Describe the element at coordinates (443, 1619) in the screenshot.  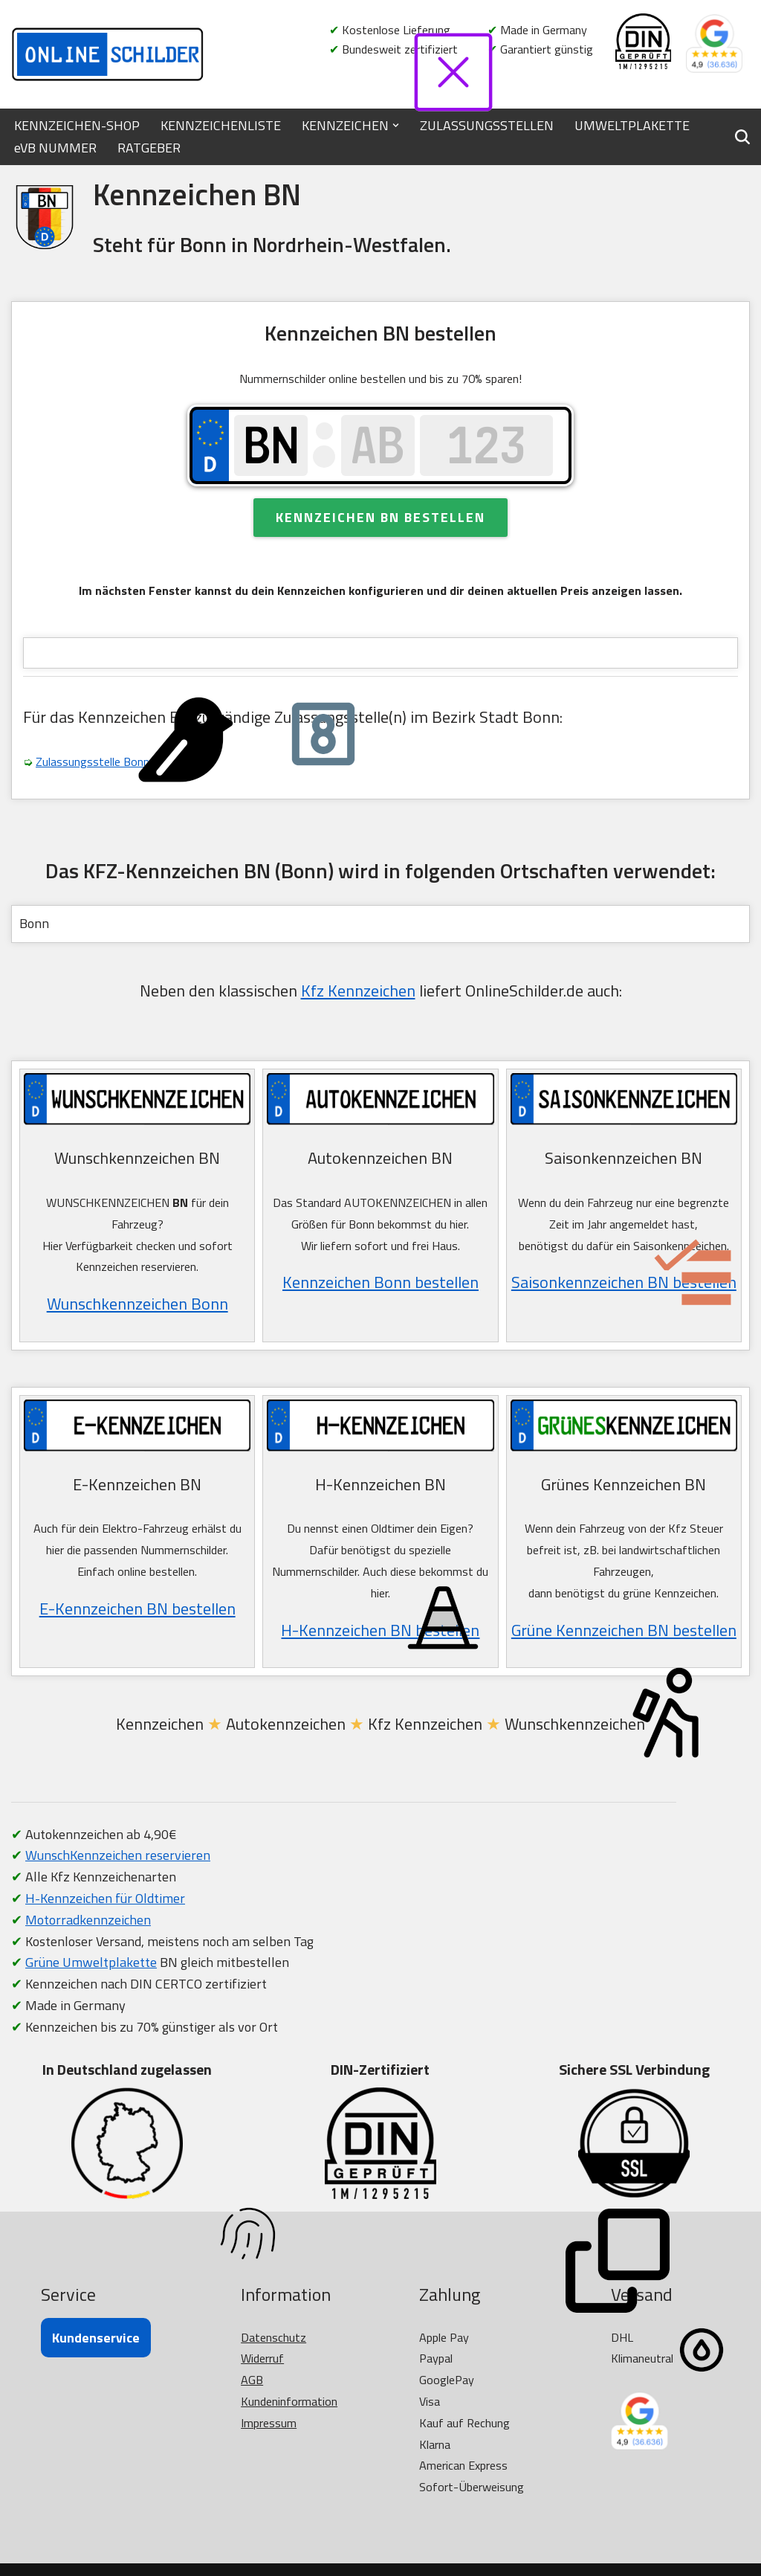
I see `indicates area under construction or maintenance` at that location.